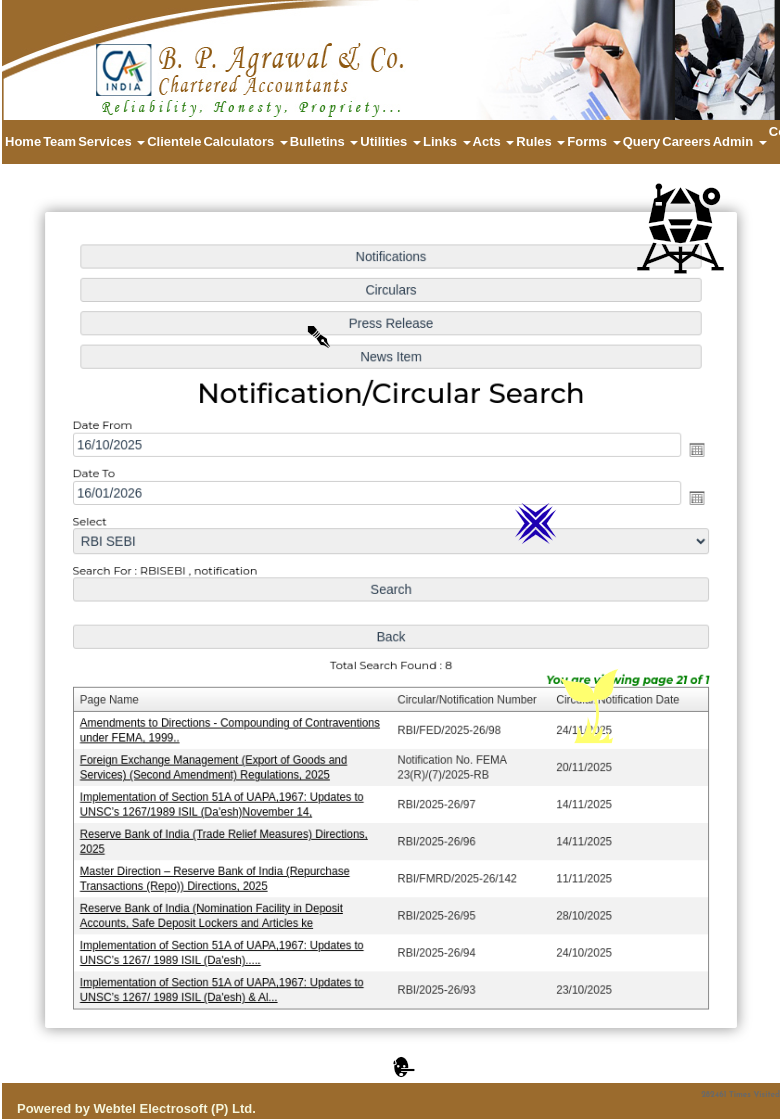 The image size is (782, 1119). I want to click on compose a new document or note, so click(319, 337).